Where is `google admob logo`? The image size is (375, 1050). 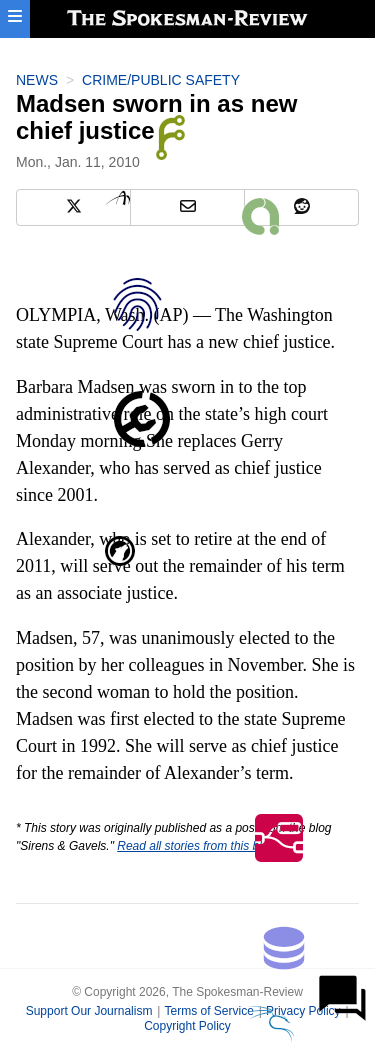
google admob logo is located at coordinates (260, 216).